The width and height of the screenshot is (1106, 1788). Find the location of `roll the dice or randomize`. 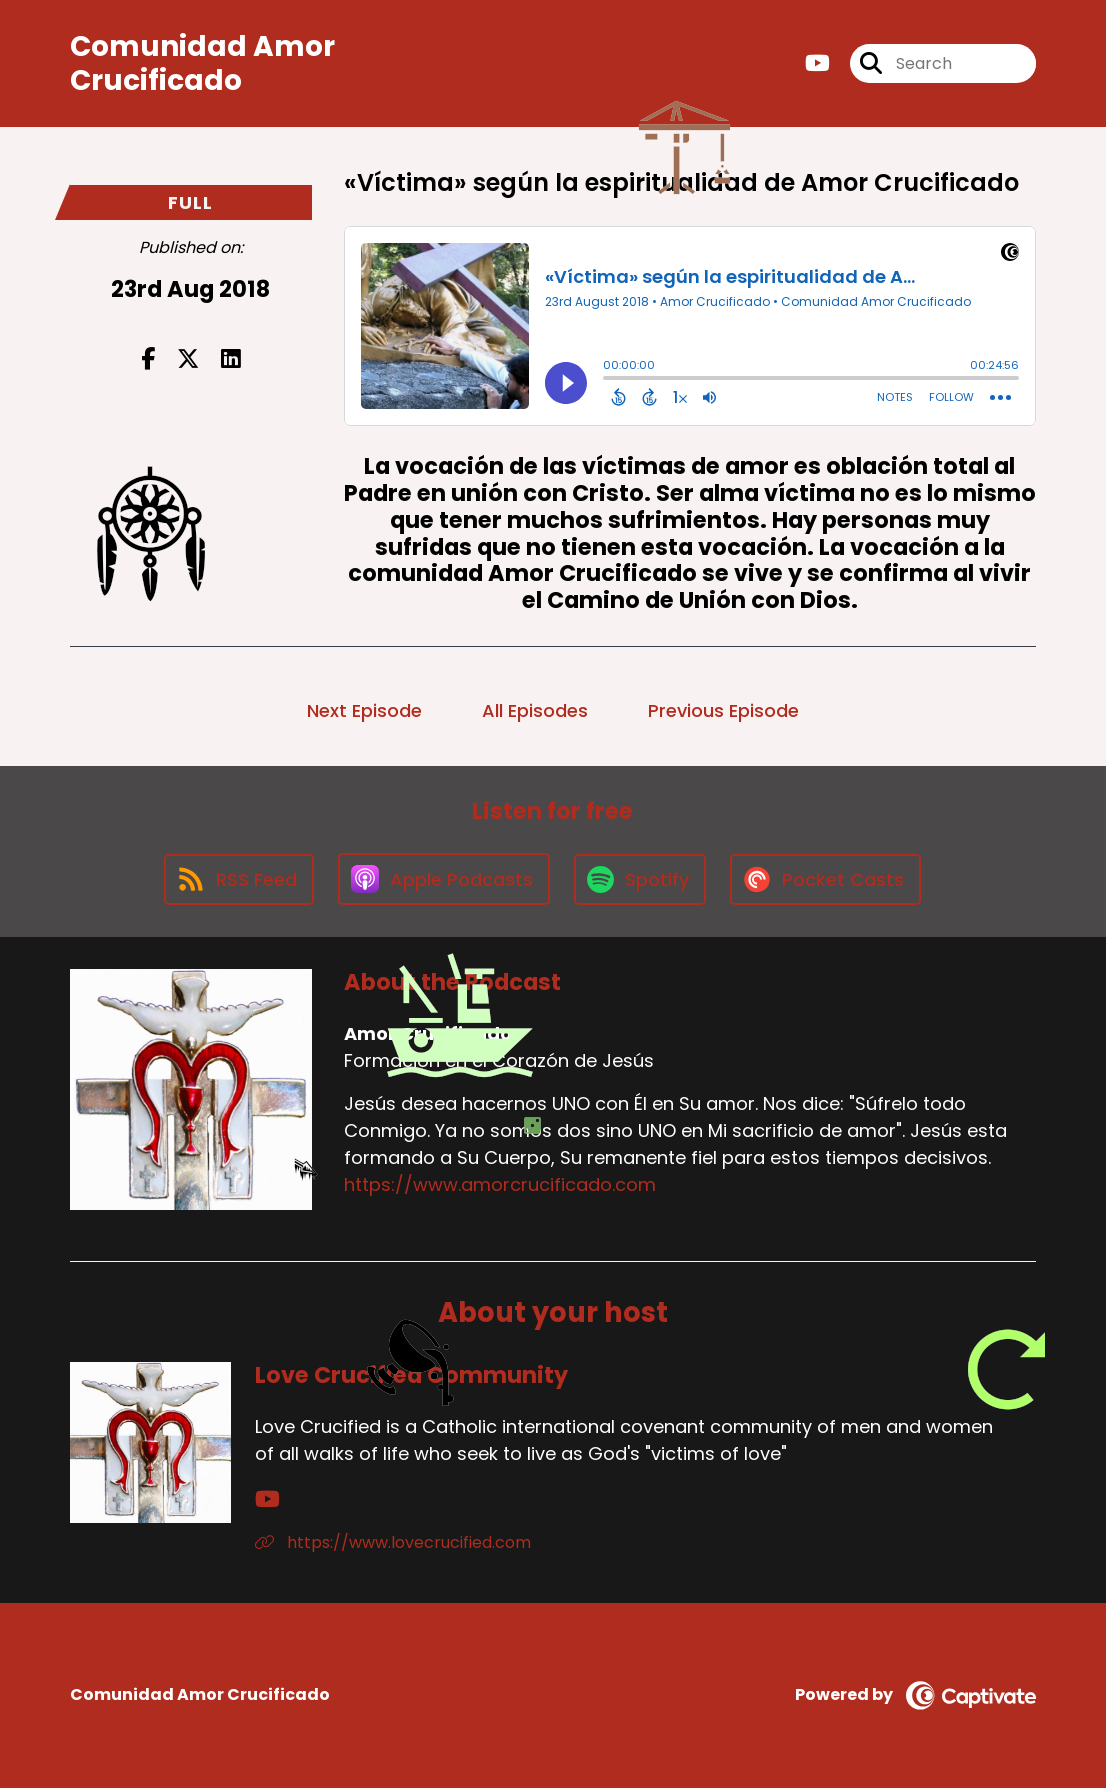

roll the dice or randomize is located at coordinates (532, 1125).